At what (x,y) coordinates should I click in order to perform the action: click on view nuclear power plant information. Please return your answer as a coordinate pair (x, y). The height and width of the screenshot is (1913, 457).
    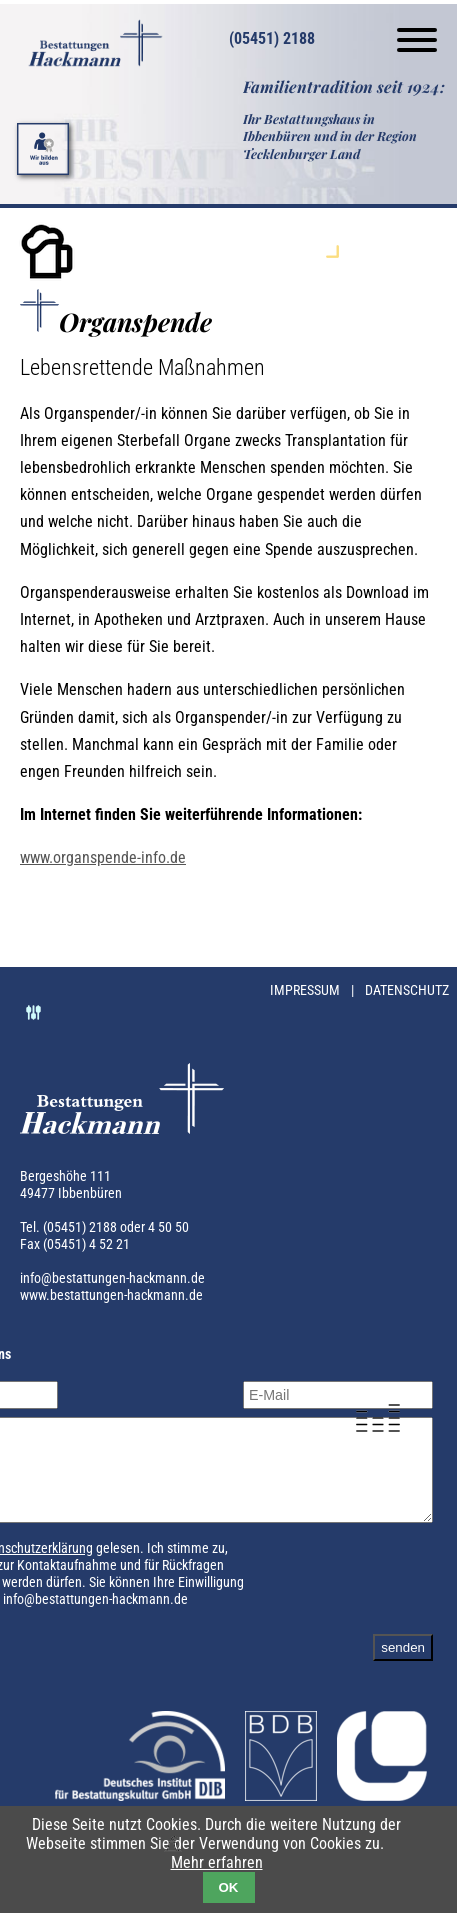
    Looking at the image, I should click on (173, 1845).